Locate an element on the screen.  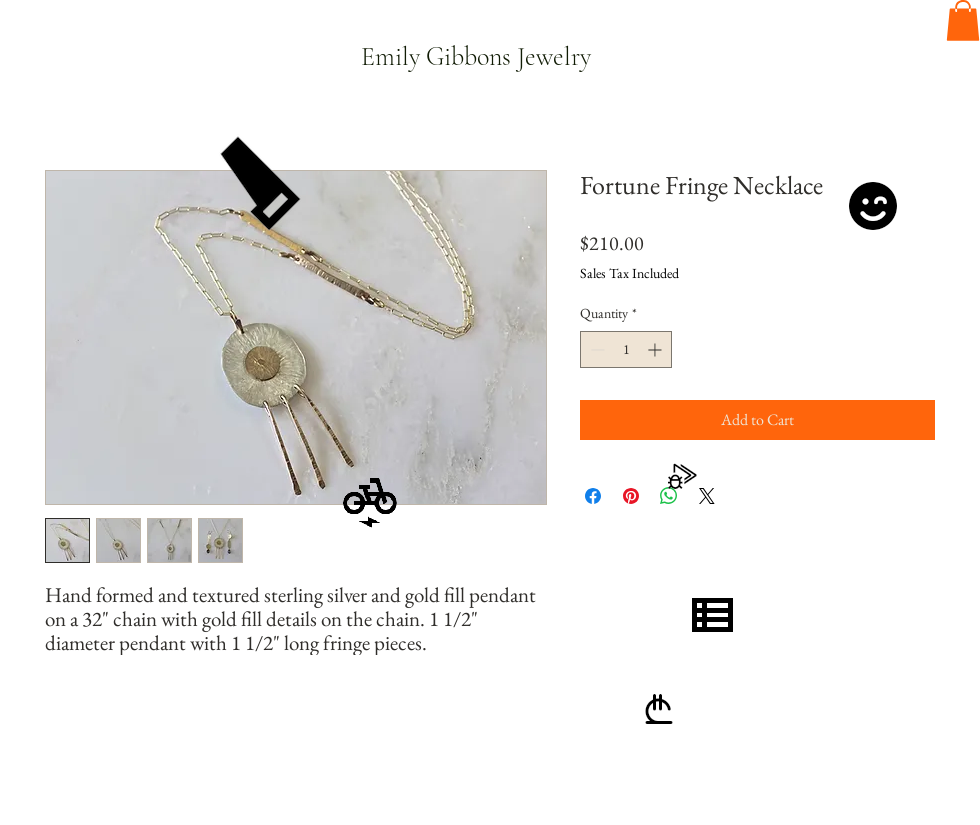
run debugger on all files or projects is located at coordinates (682, 474).